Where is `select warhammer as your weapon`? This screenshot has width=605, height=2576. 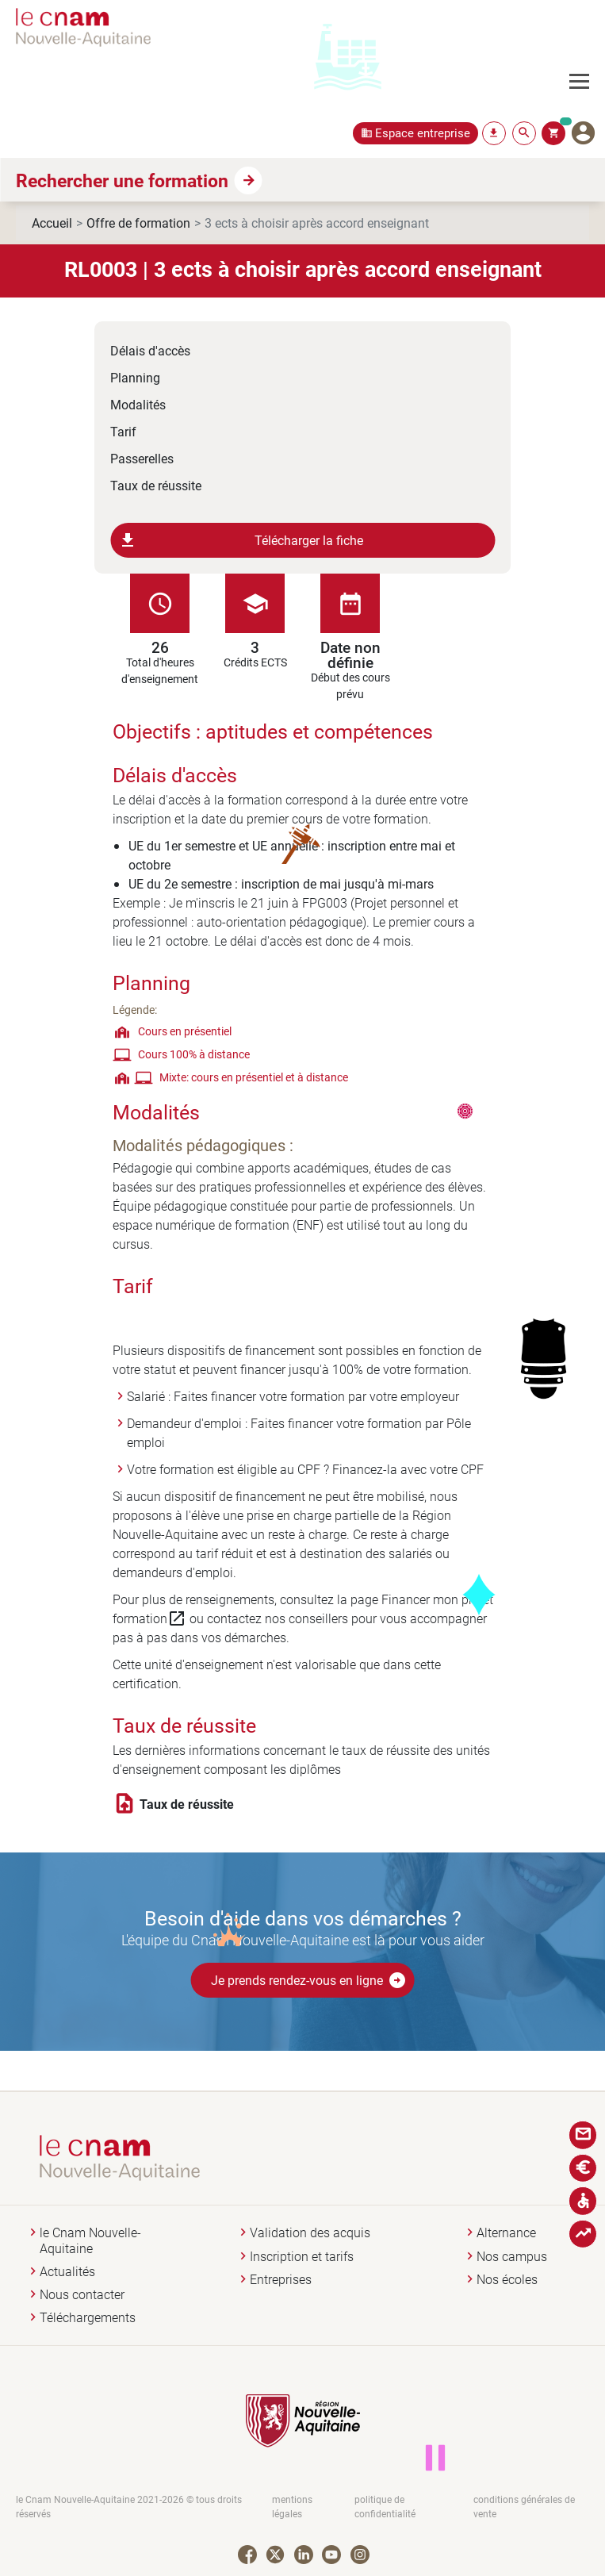 select warhammer as your weapon is located at coordinates (301, 843).